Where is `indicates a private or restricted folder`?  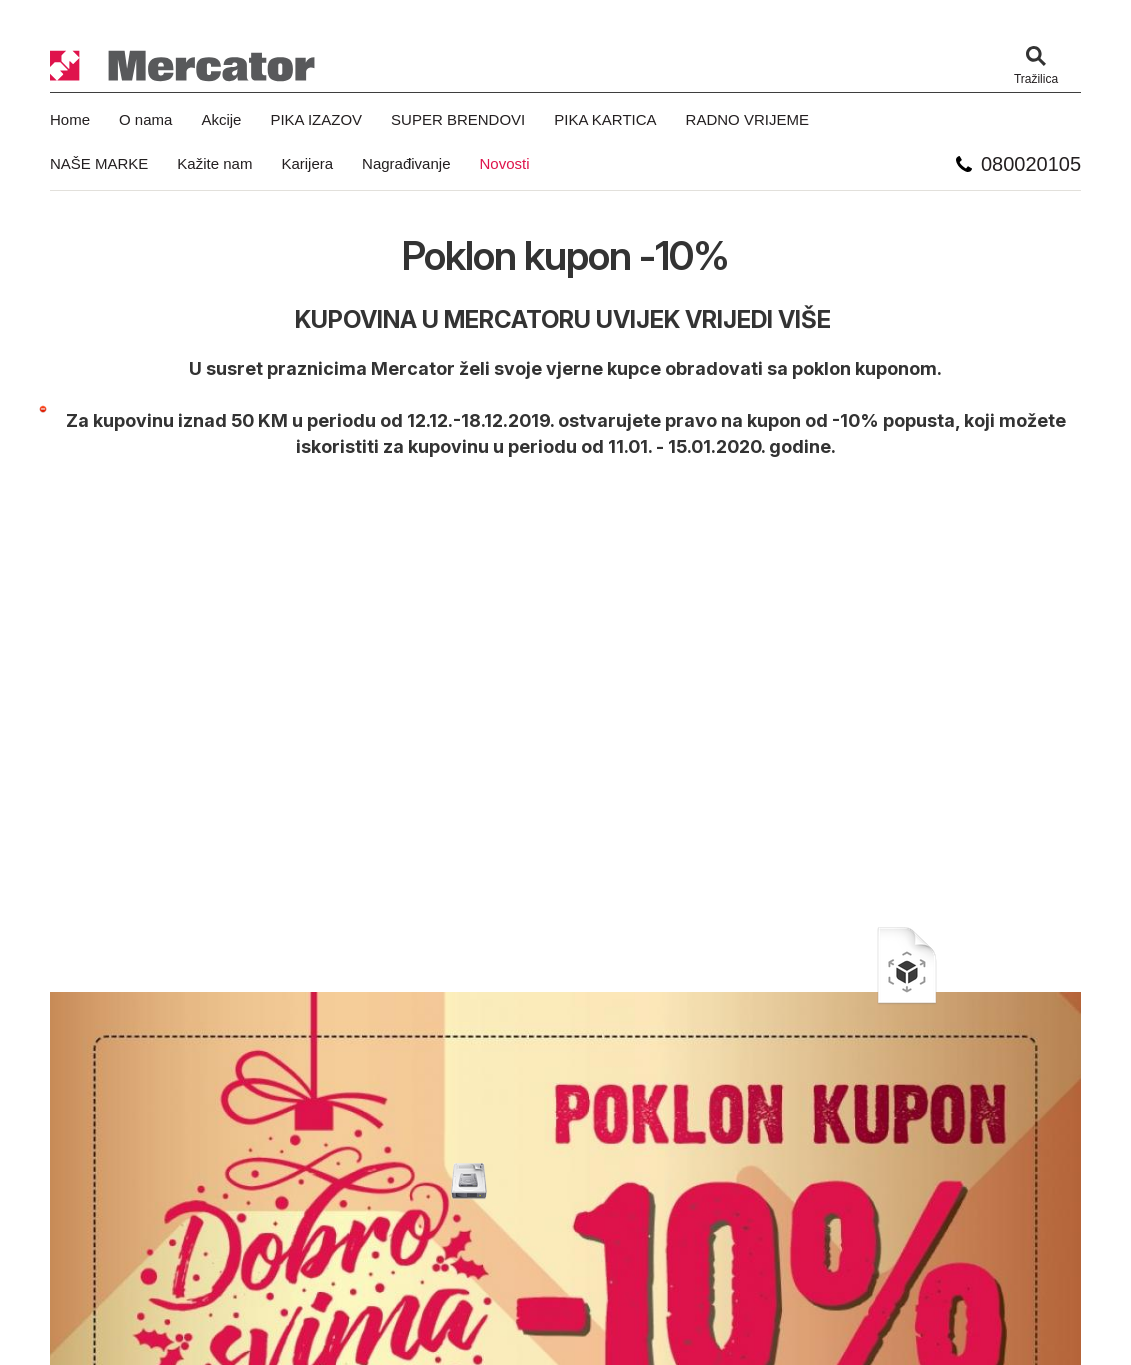
indicates a private or restricted folder is located at coordinates (30, 399).